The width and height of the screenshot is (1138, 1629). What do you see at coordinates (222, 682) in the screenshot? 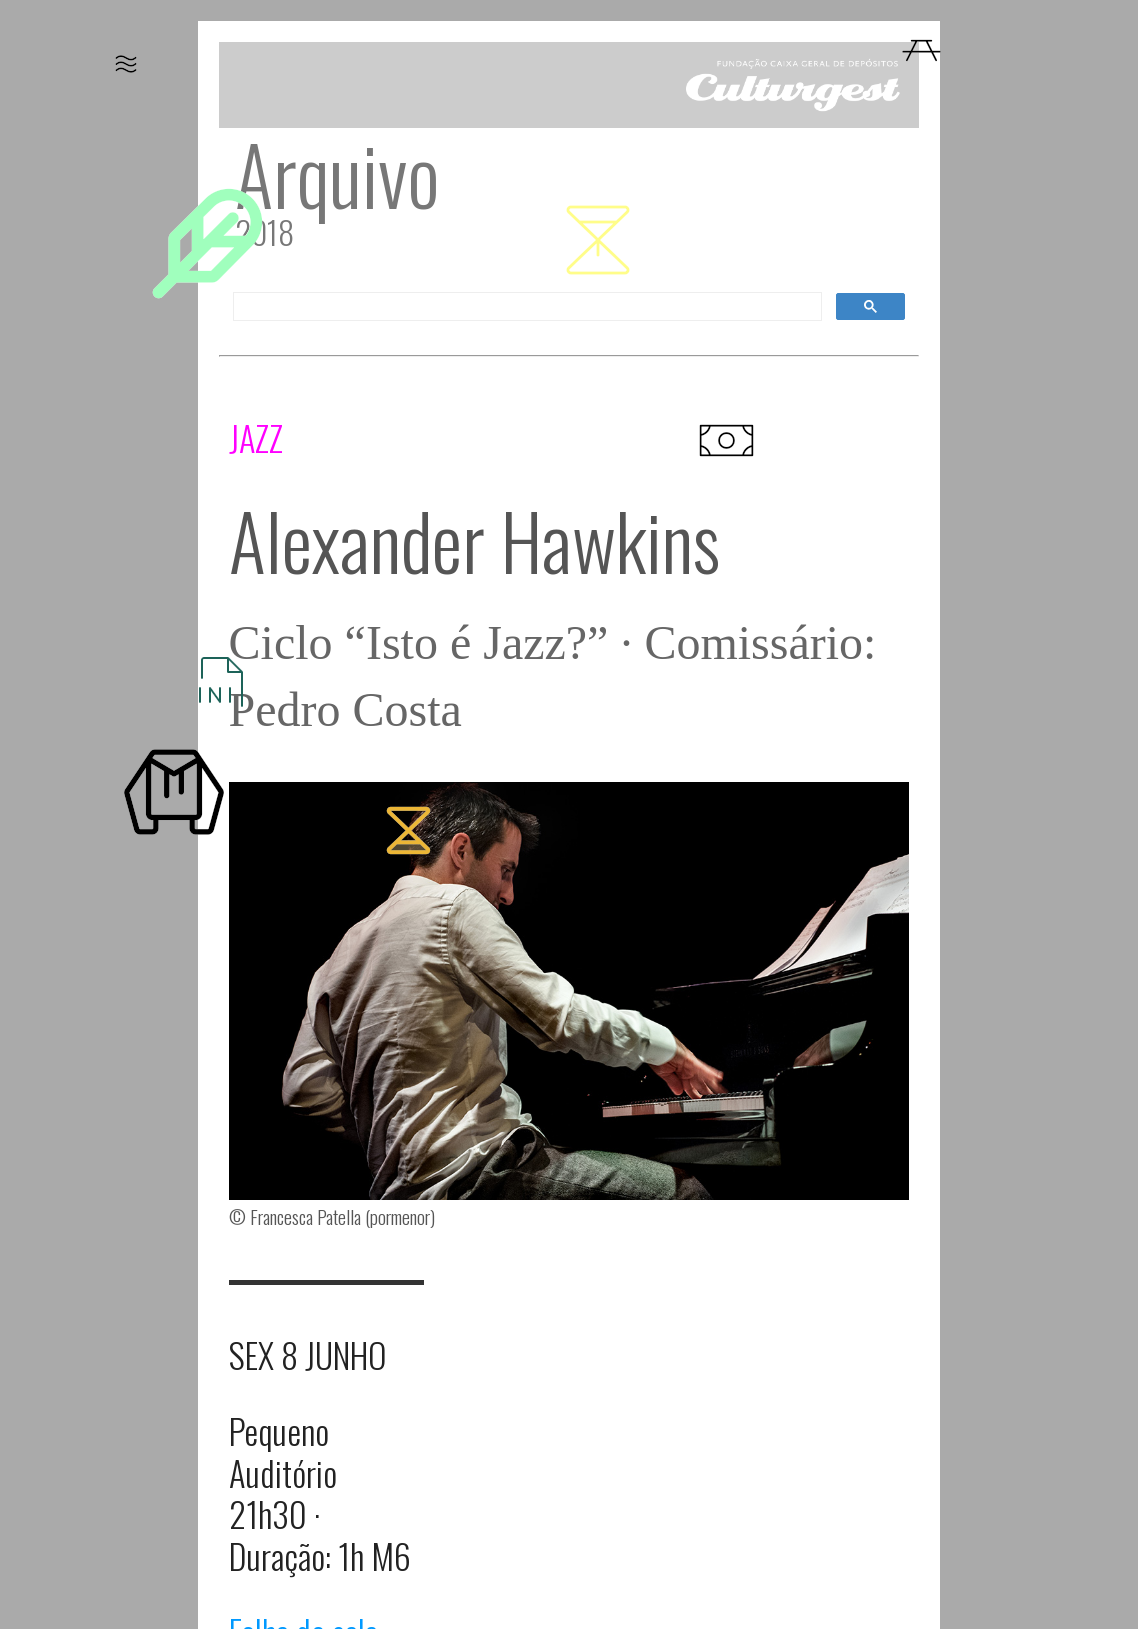
I see `view or open an INI configuration file` at bounding box center [222, 682].